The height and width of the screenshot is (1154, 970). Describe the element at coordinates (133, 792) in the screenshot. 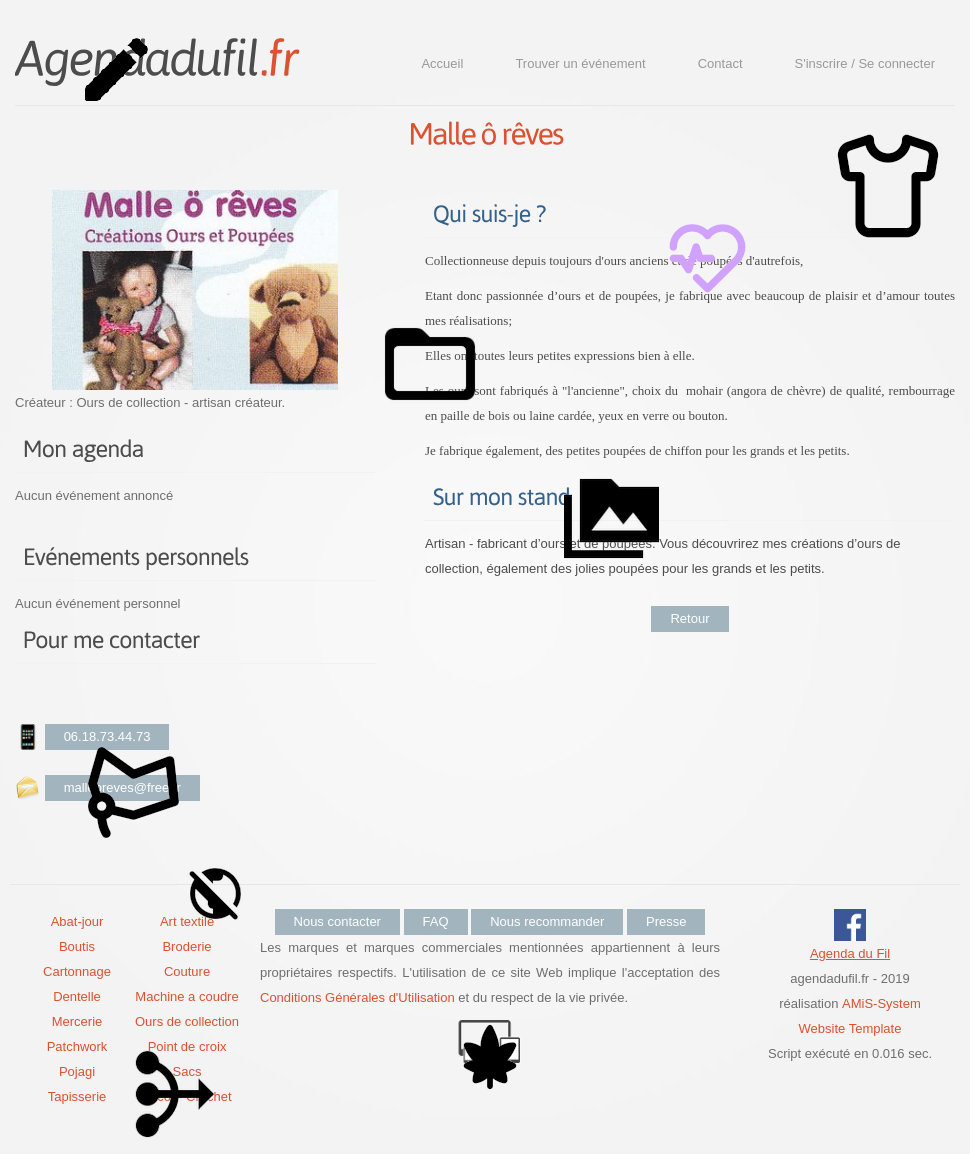

I see `select a custom polygonal area` at that location.